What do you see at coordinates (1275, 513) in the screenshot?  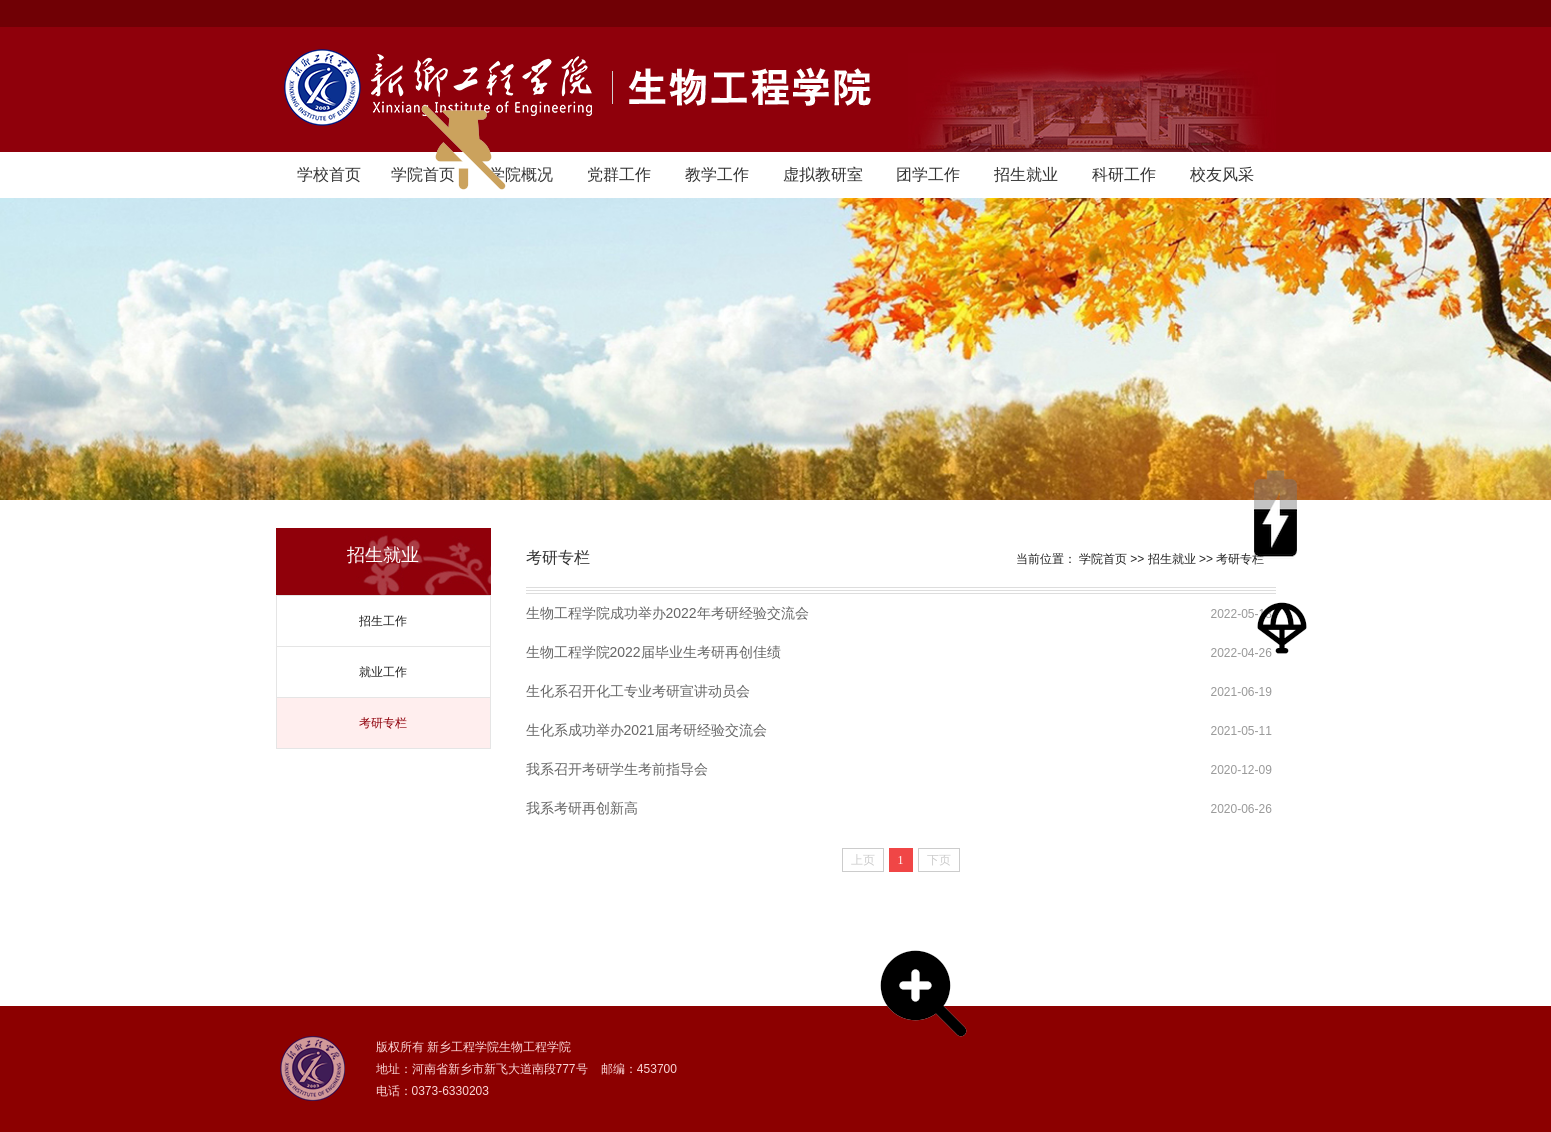 I see `indicates battery is charging at 60% capacity` at bounding box center [1275, 513].